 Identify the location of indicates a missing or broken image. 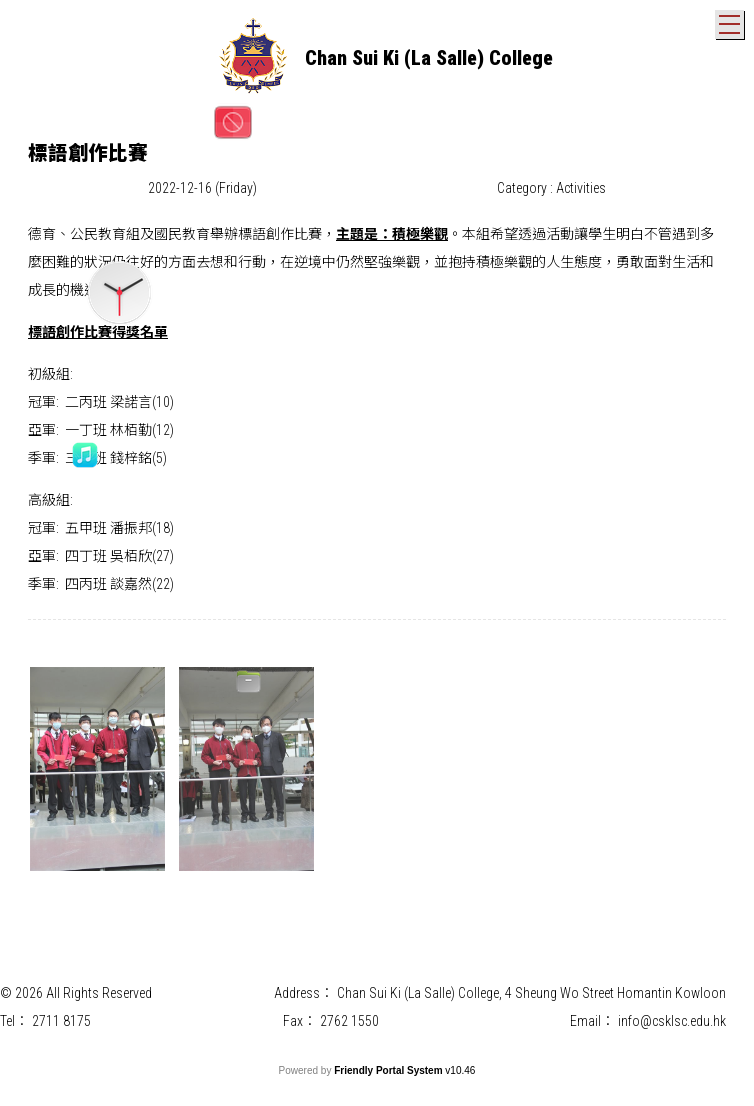
(233, 121).